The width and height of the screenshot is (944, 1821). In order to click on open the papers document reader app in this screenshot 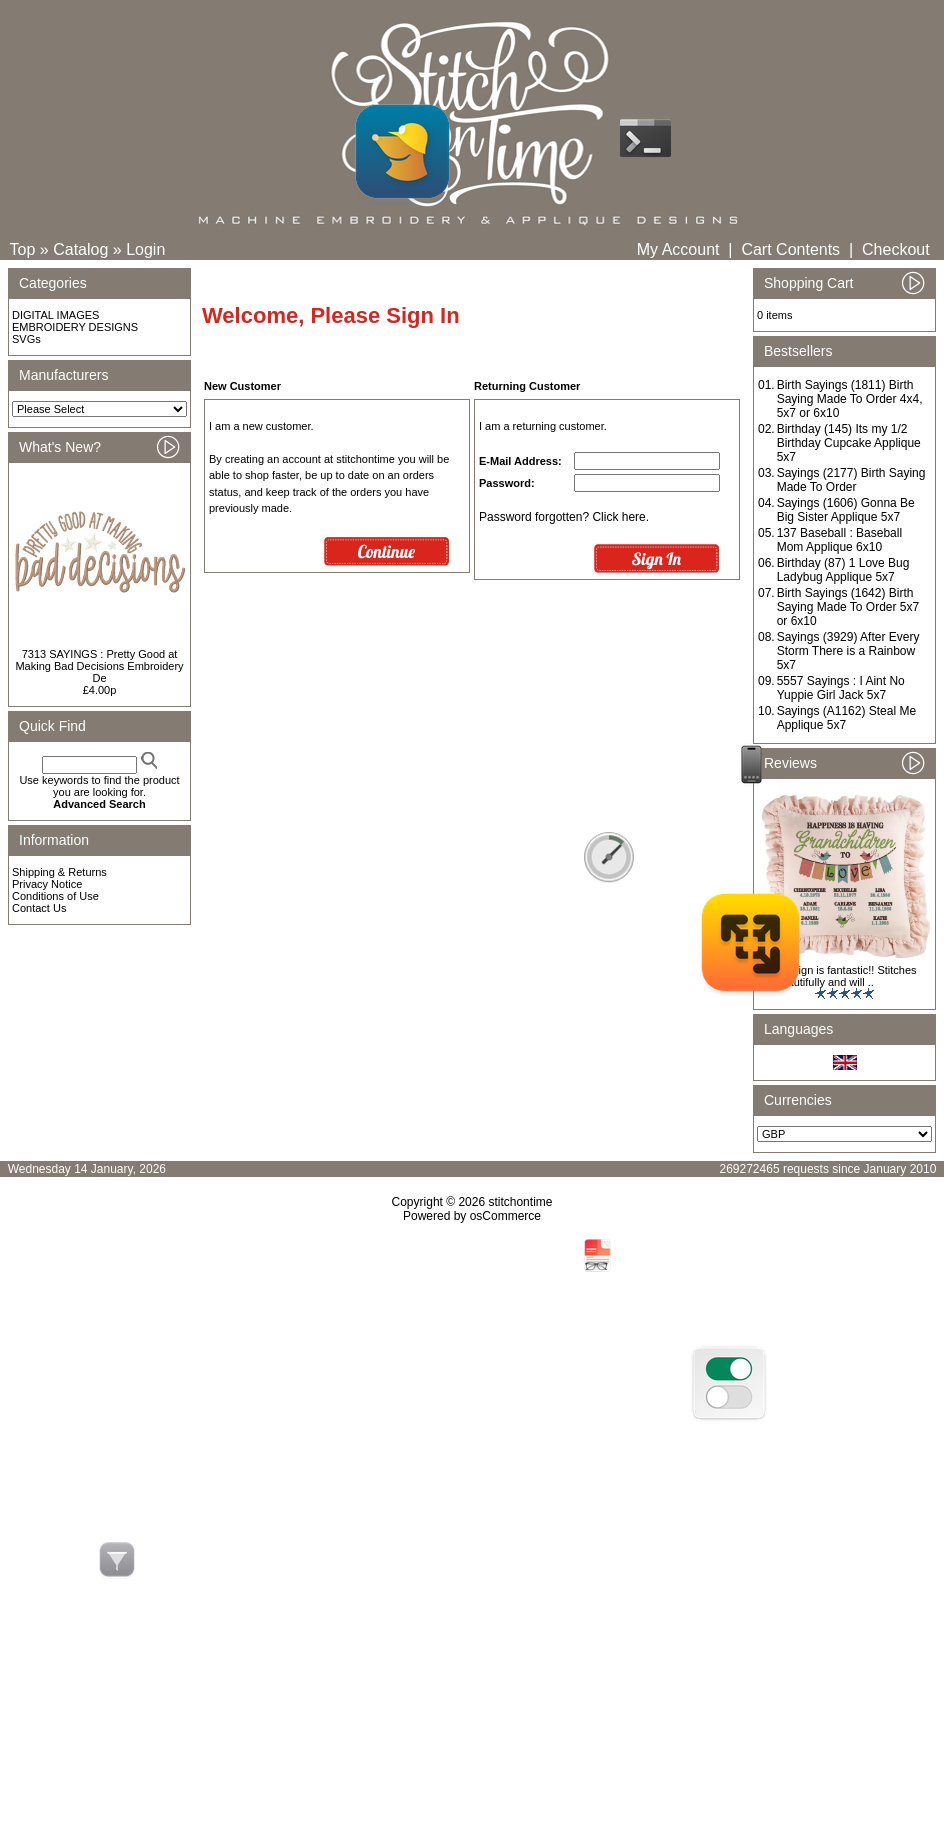, I will do `click(597, 1255)`.